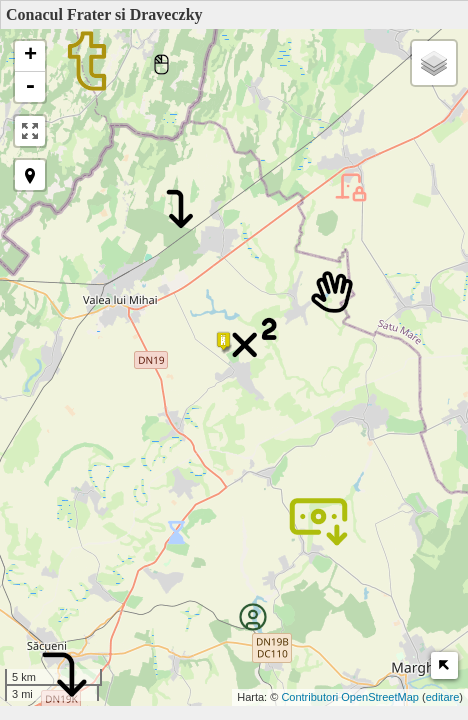  What do you see at coordinates (176, 532) in the screenshot?
I see `indicates time has expired or countdown complete` at bounding box center [176, 532].